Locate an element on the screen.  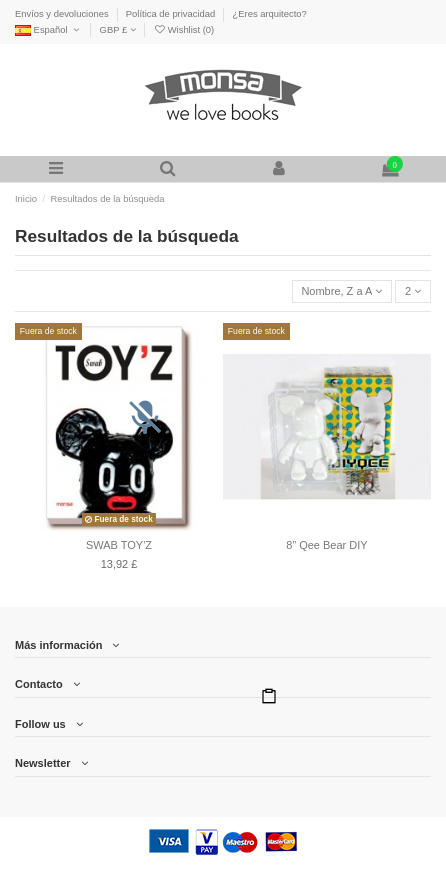
microphone is muted is located at coordinates (145, 417).